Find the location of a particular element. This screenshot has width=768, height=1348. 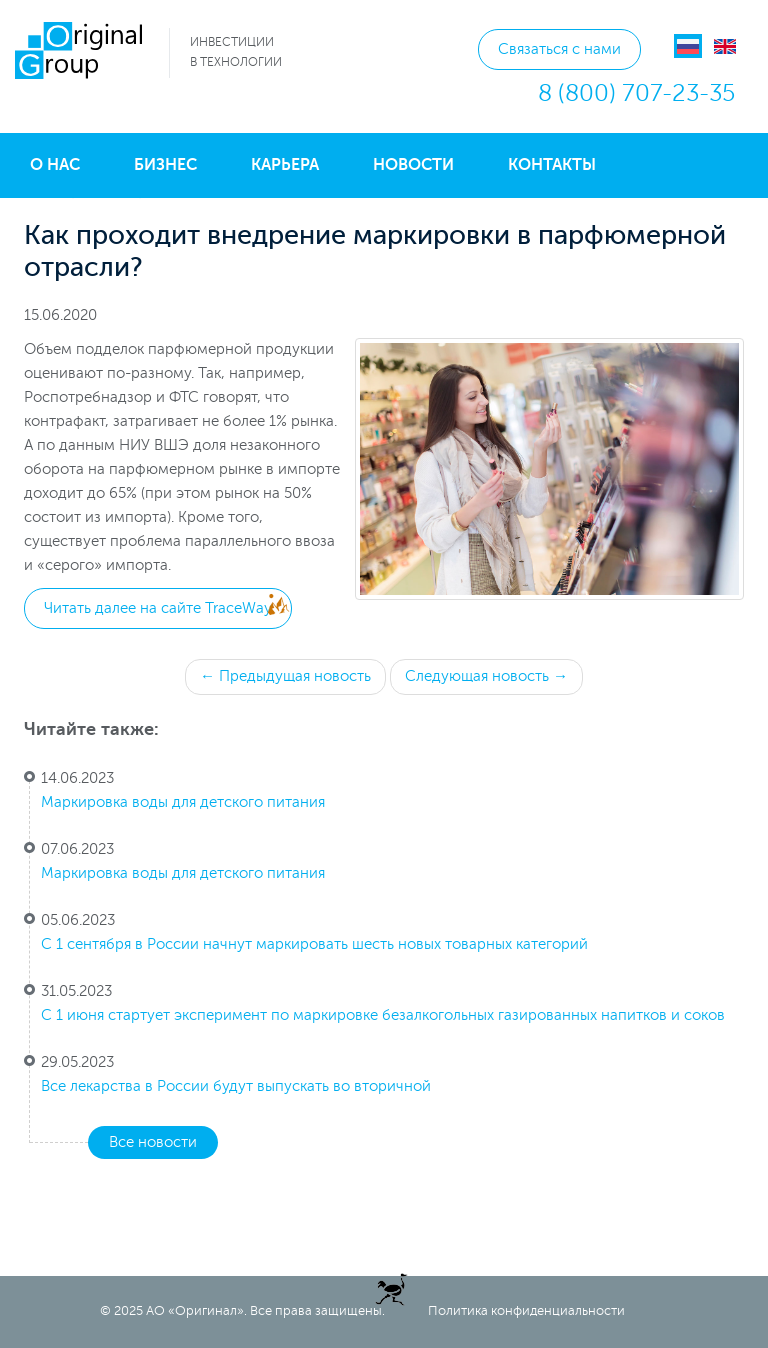

view mountain summits or peaks is located at coordinates (278, 604).